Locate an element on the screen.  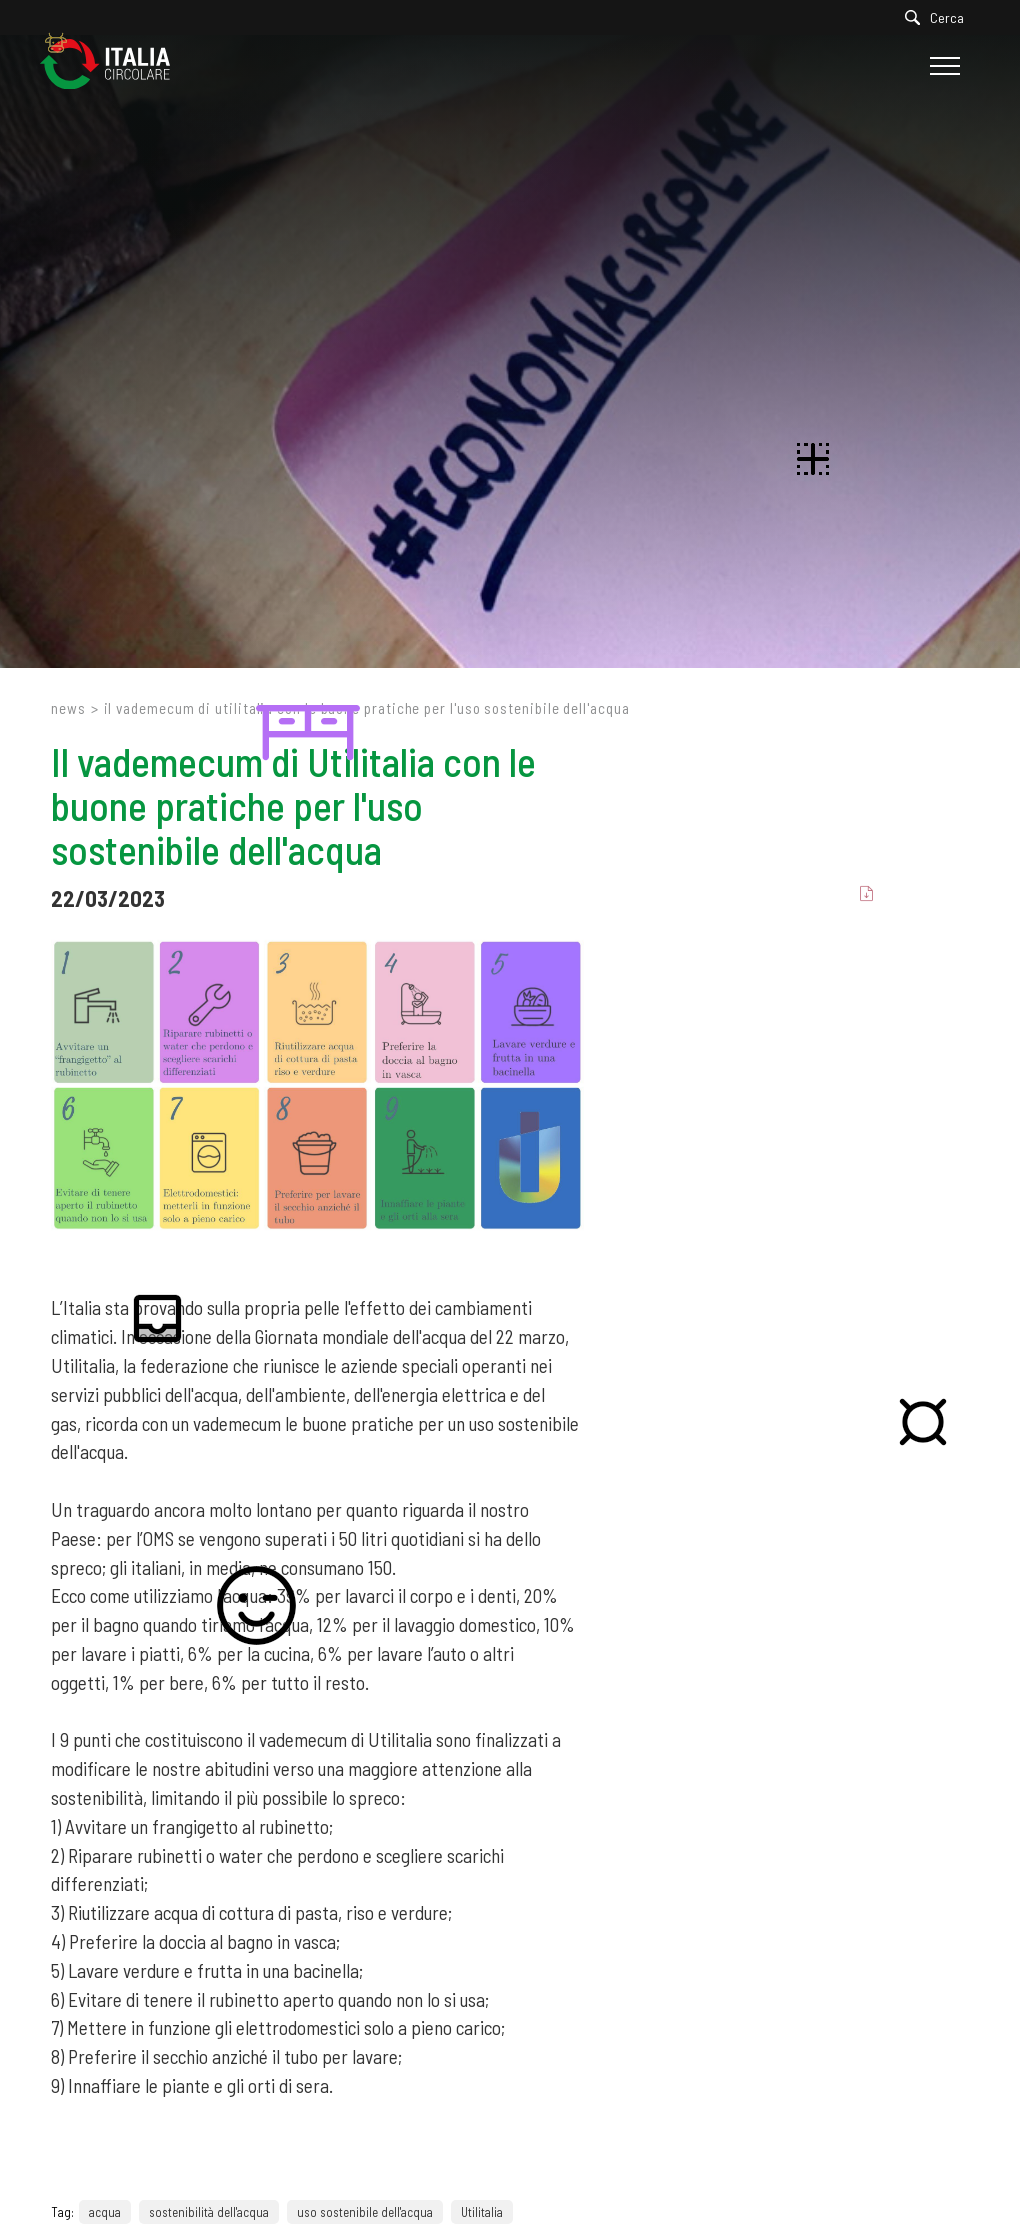
access workspace or office settings is located at coordinates (308, 731).